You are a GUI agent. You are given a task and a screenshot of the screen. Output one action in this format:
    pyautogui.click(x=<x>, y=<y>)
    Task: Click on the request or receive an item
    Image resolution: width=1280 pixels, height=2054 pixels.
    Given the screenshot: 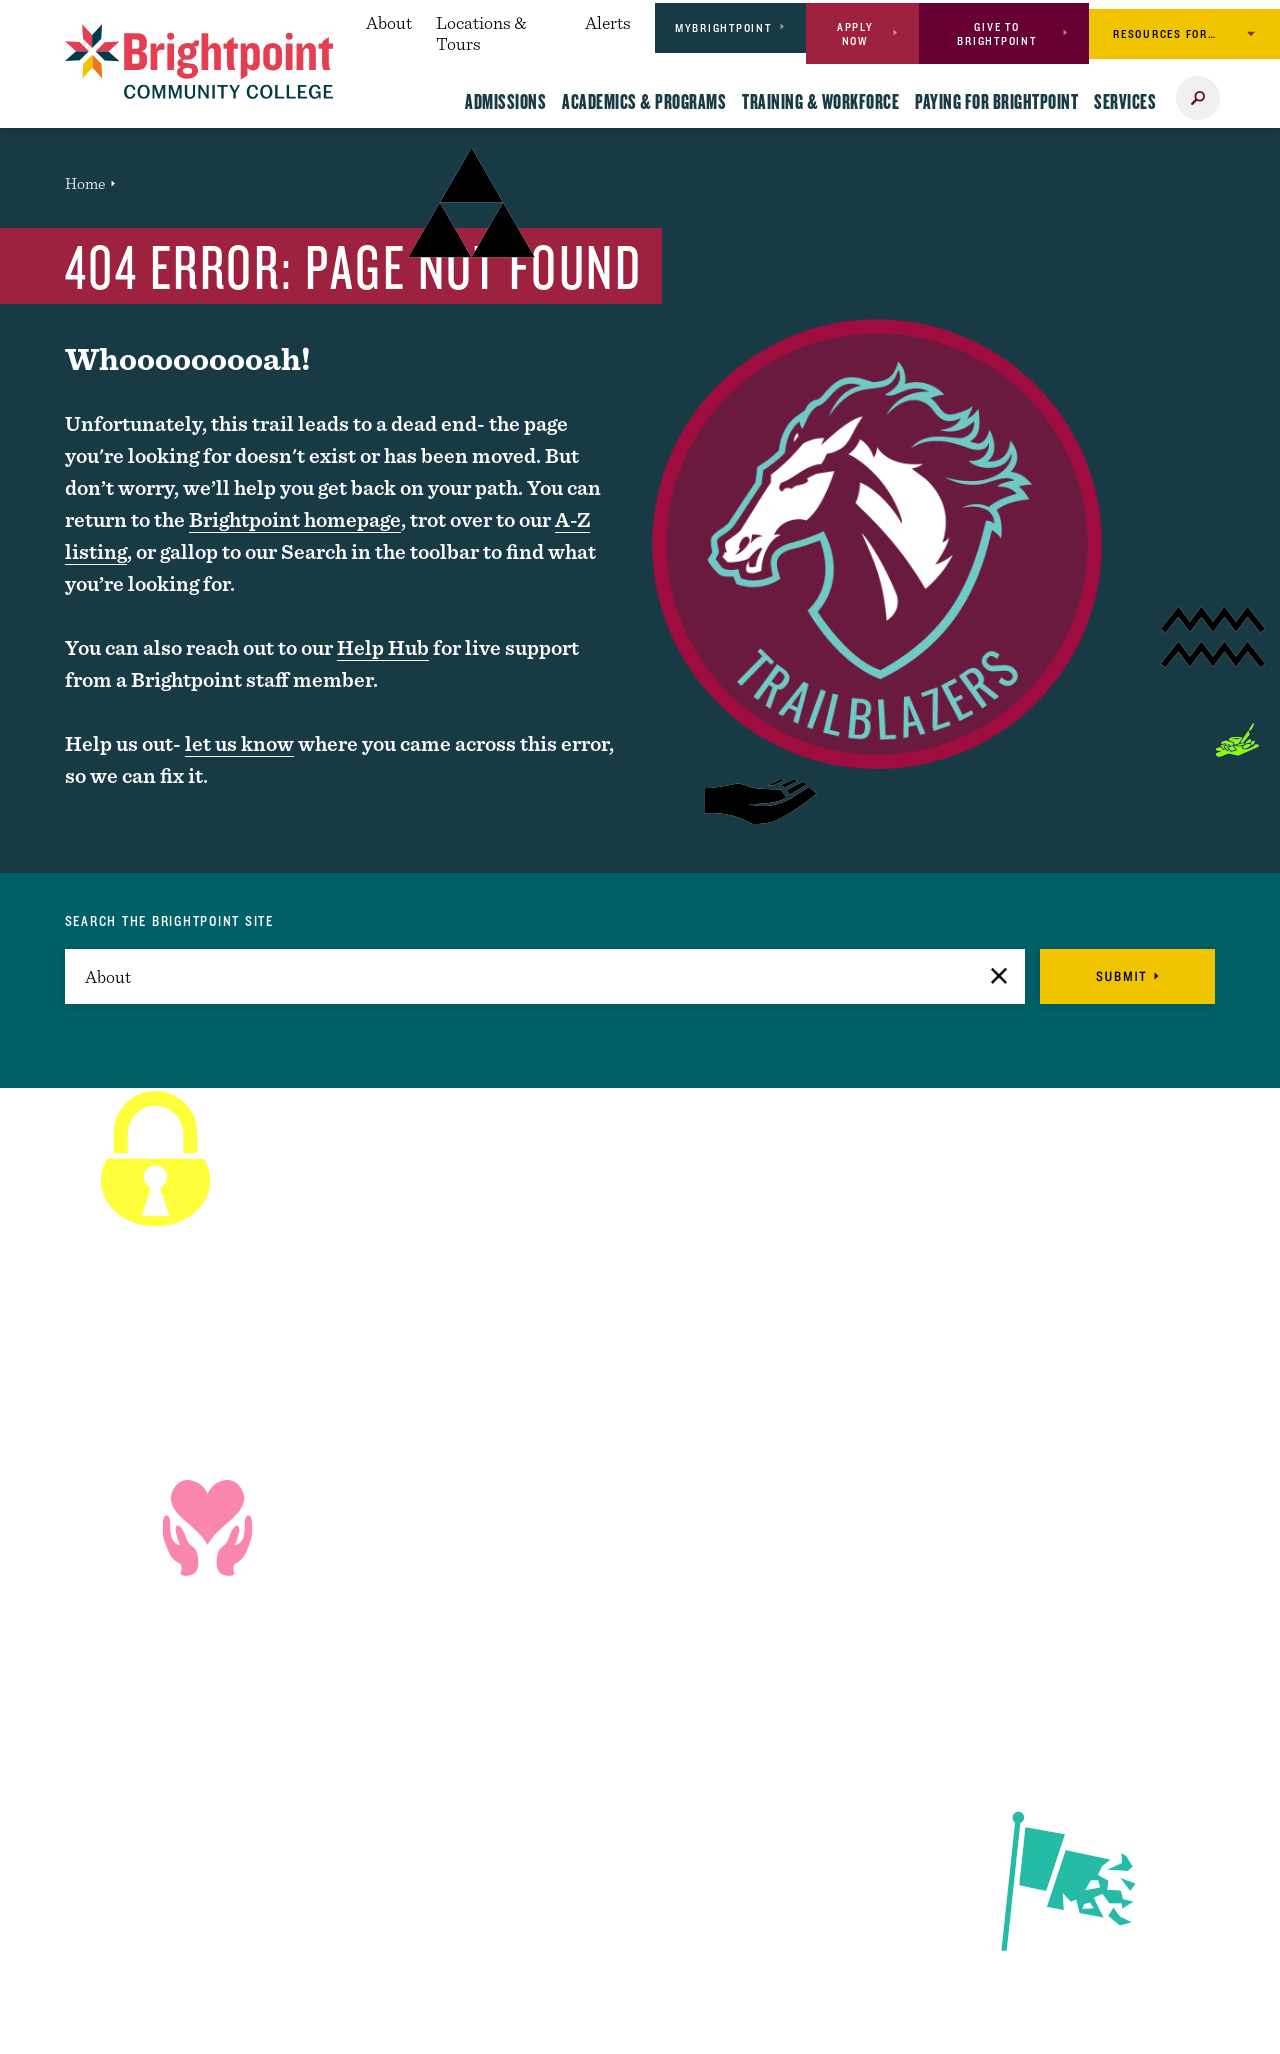 What is the action you would take?
    pyautogui.click(x=760, y=801)
    